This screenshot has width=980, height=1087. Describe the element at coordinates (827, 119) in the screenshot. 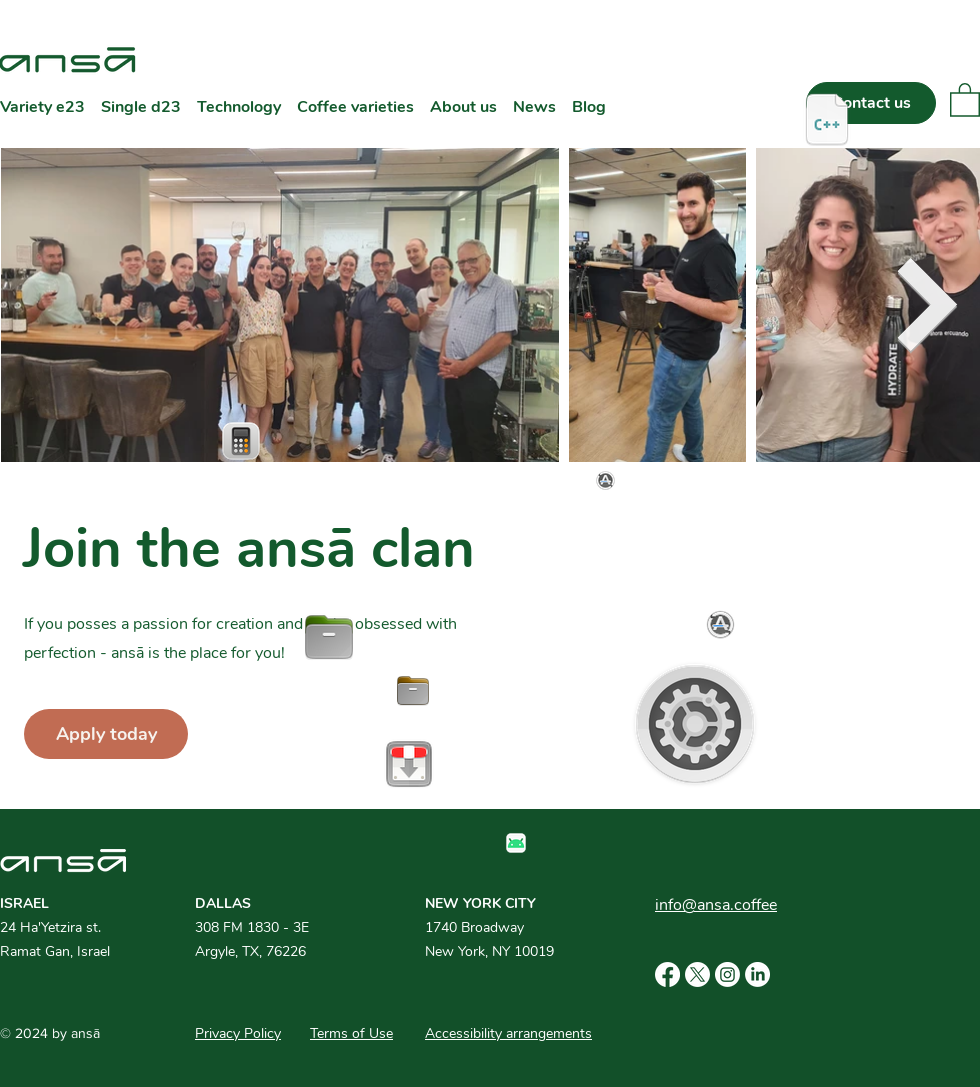

I see `a c++ source code file` at that location.